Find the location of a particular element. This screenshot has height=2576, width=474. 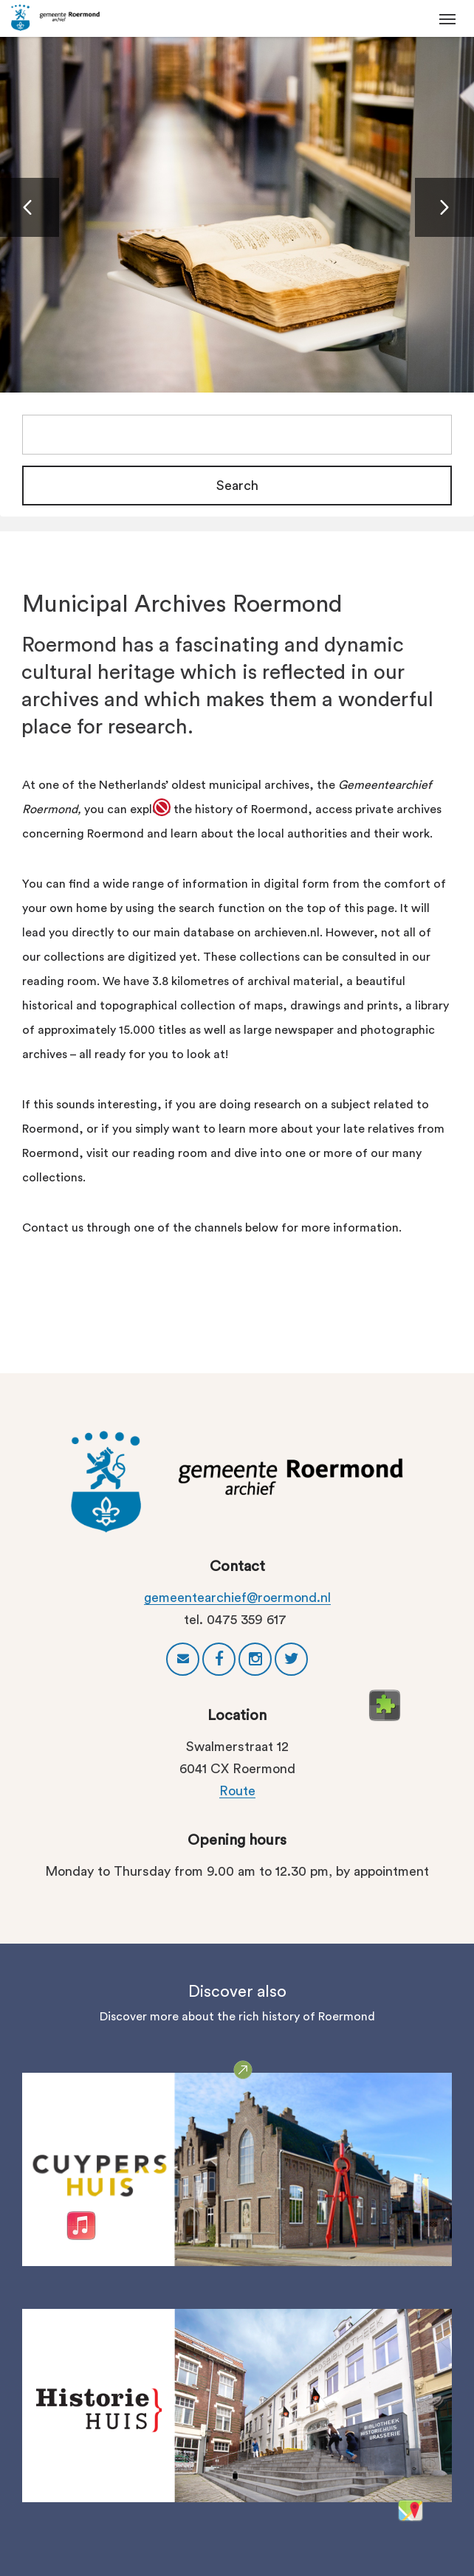

apple watch series 6 device icon is located at coordinates (235, 2476).